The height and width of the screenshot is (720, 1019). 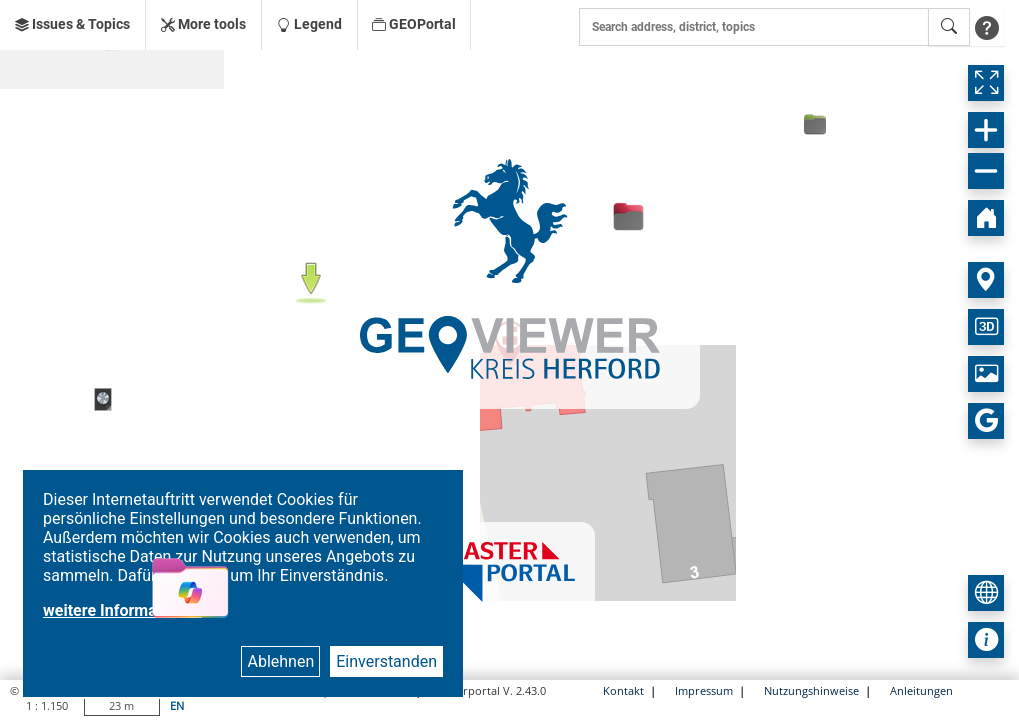 What do you see at coordinates (628, 216) in the screenshot?
I see `drop files here to move them into this folder` at bounding box center [628, 216].